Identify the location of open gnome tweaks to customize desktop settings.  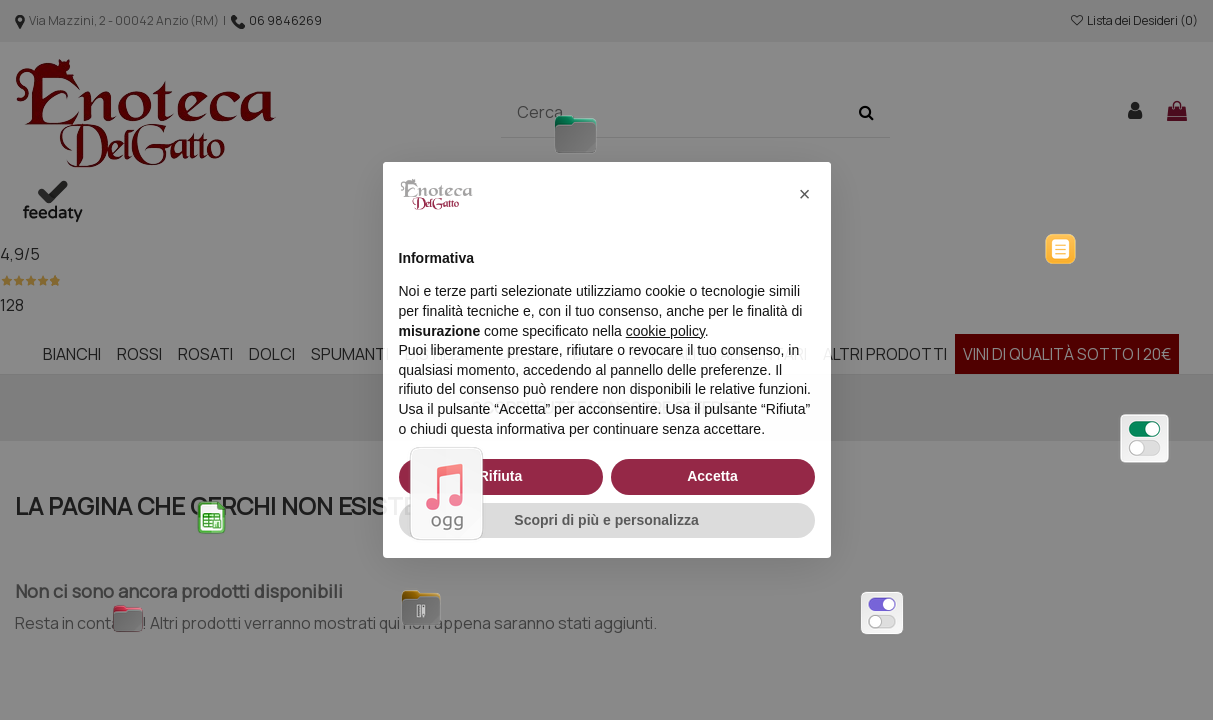
(1144, 438).